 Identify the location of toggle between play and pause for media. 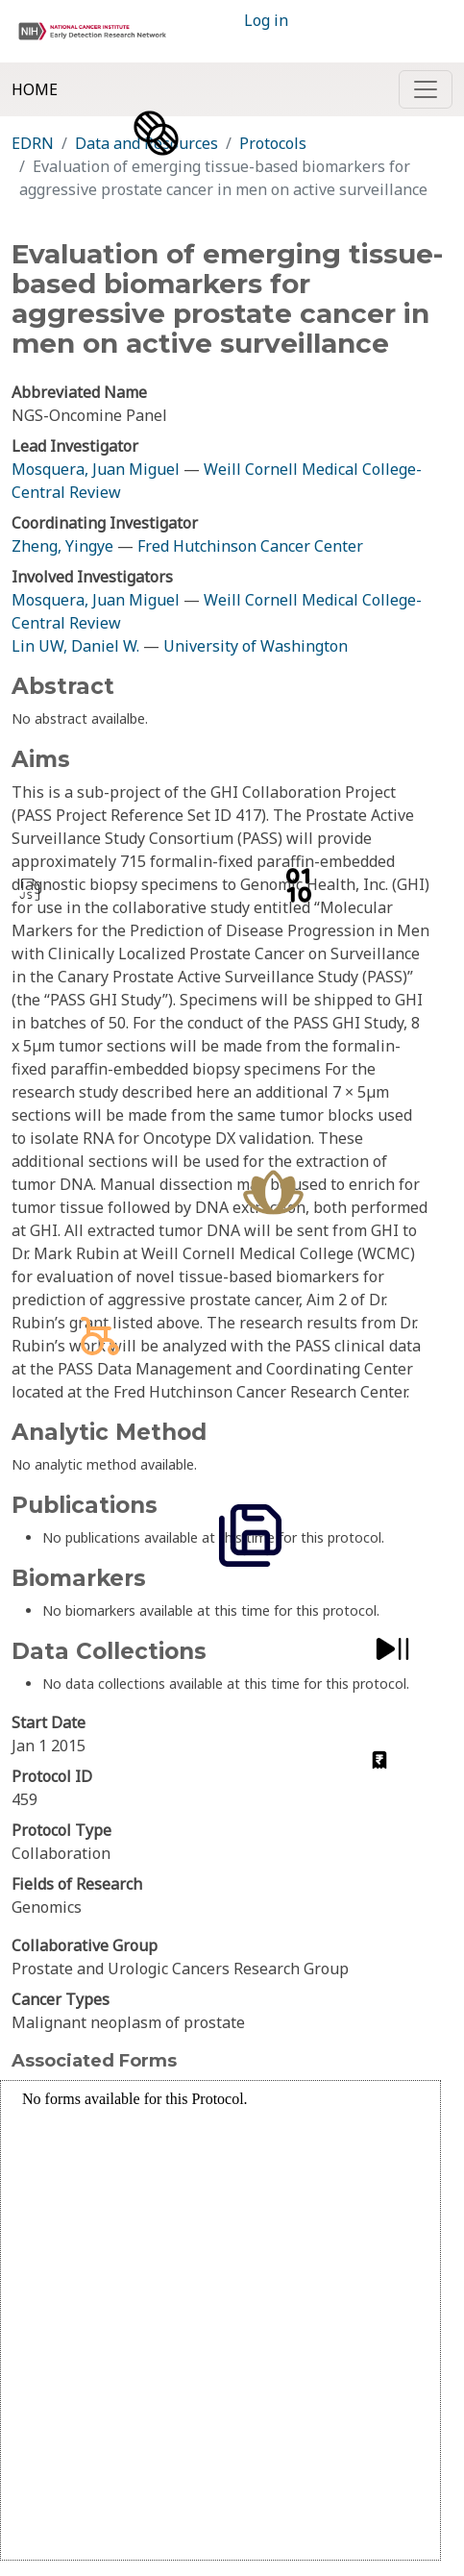
(392, 1648).